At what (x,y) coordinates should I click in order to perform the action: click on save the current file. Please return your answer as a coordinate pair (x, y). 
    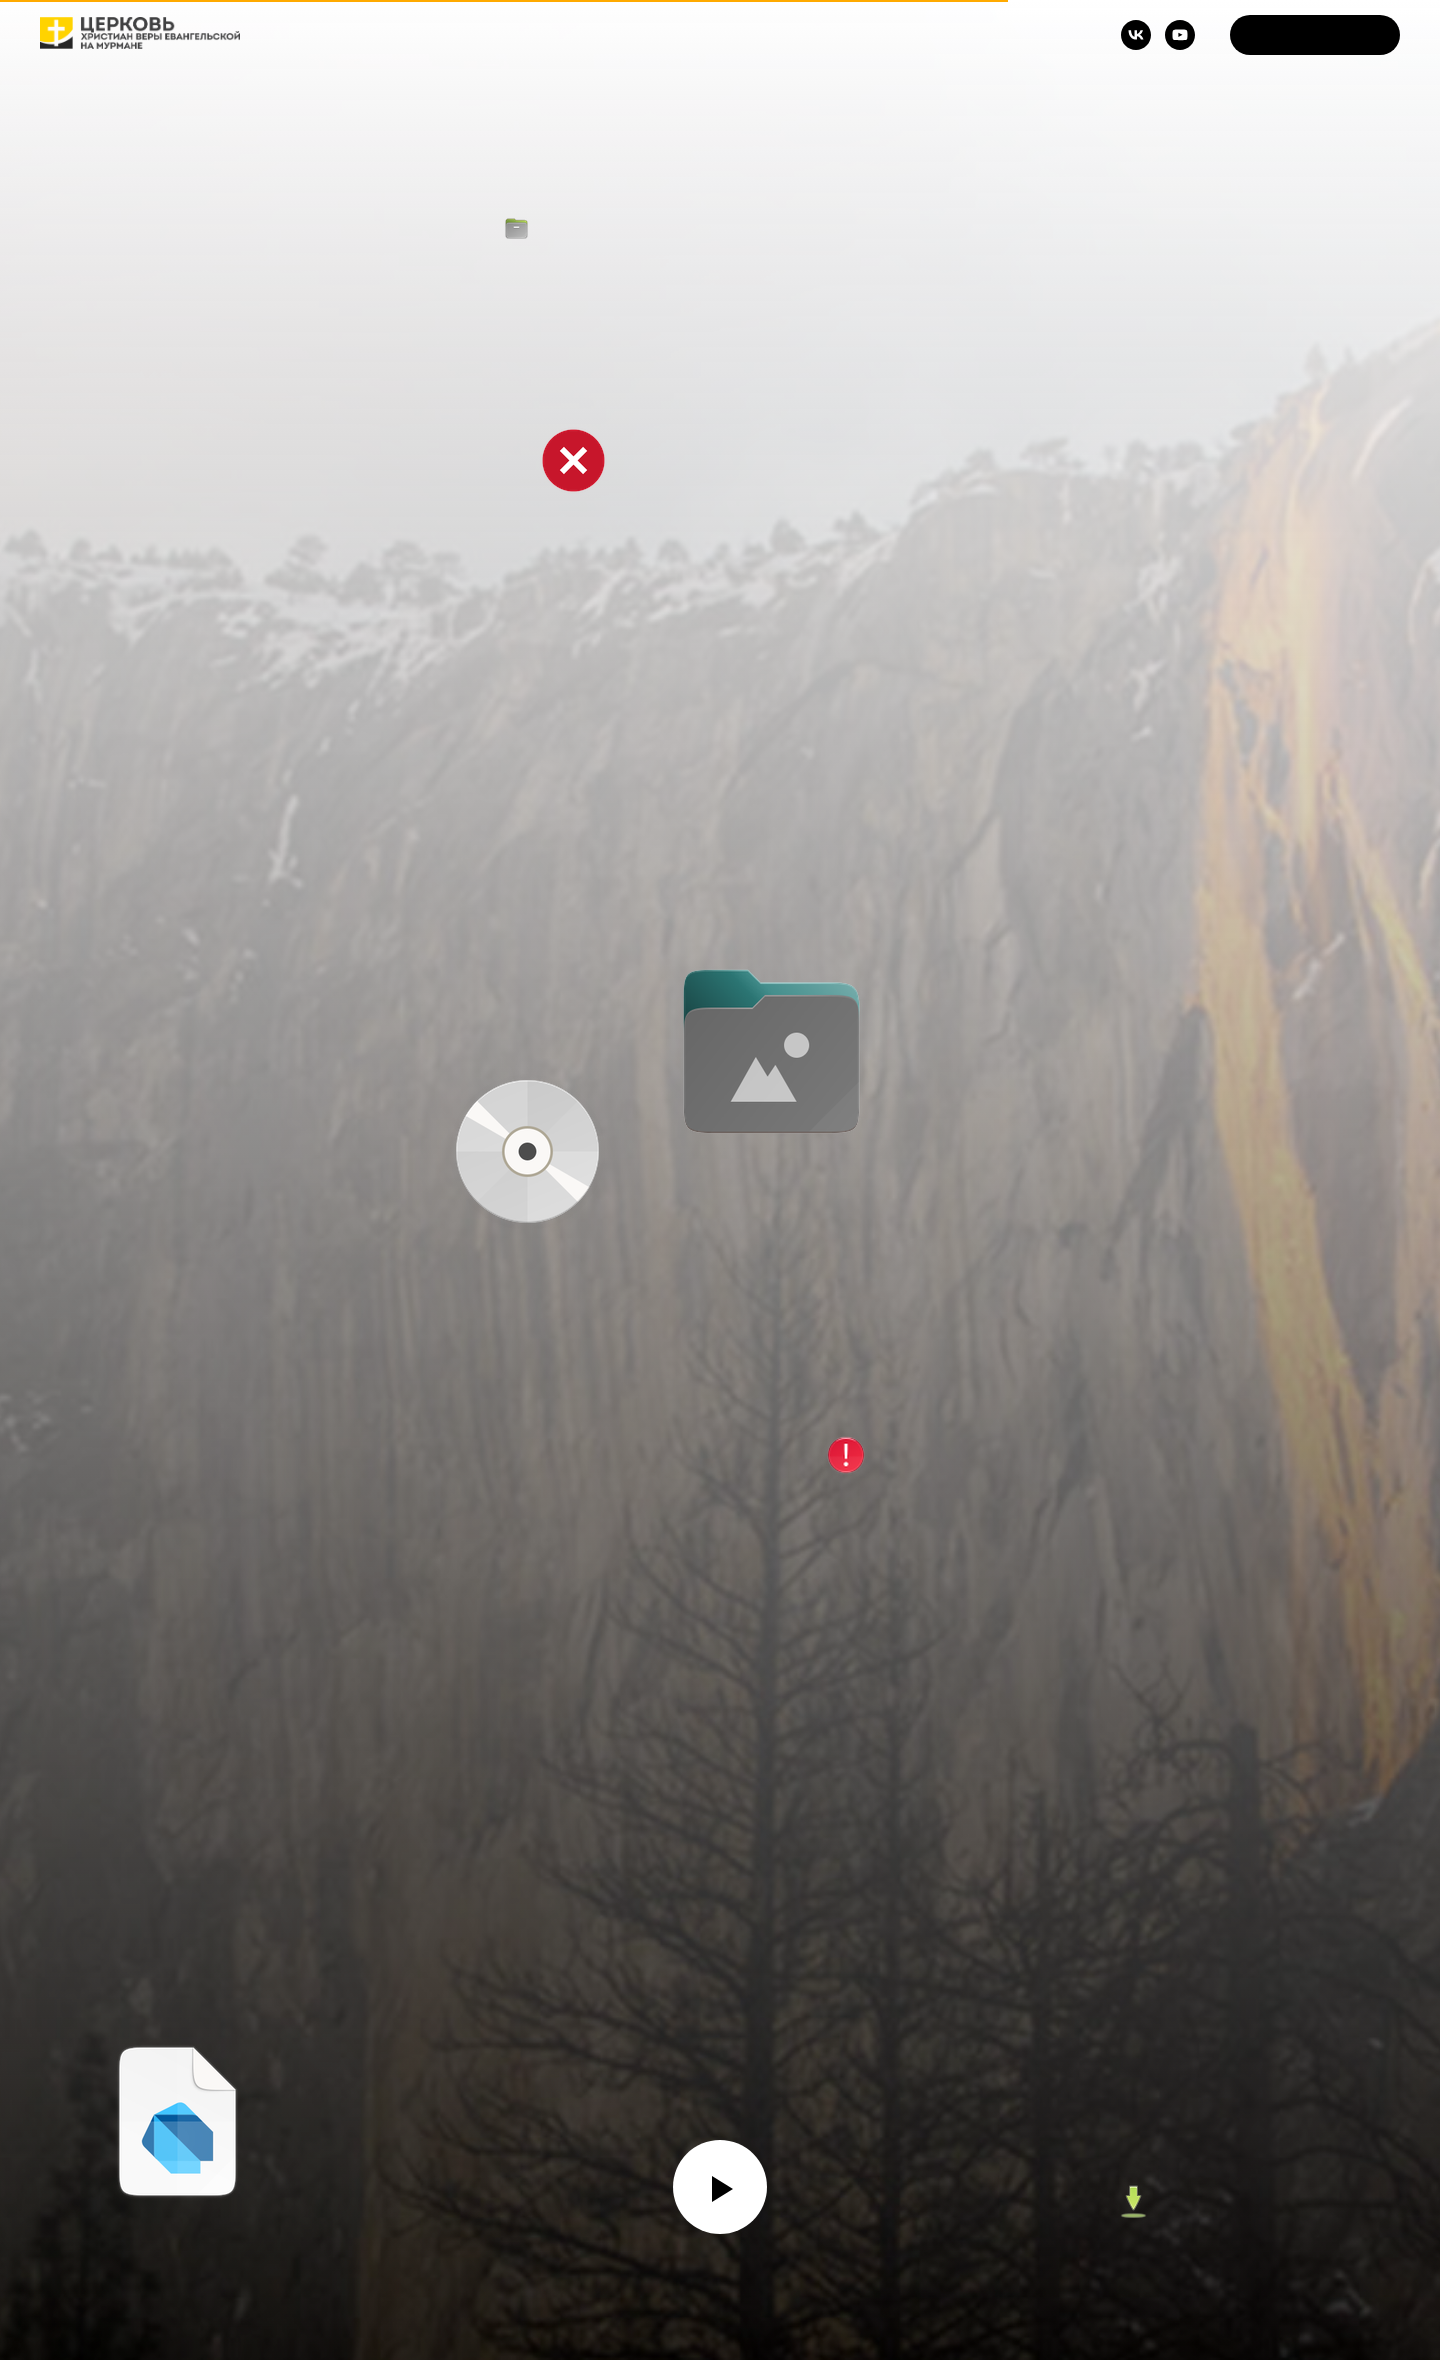
    Looking at the image, I should click on (1133, 2198).